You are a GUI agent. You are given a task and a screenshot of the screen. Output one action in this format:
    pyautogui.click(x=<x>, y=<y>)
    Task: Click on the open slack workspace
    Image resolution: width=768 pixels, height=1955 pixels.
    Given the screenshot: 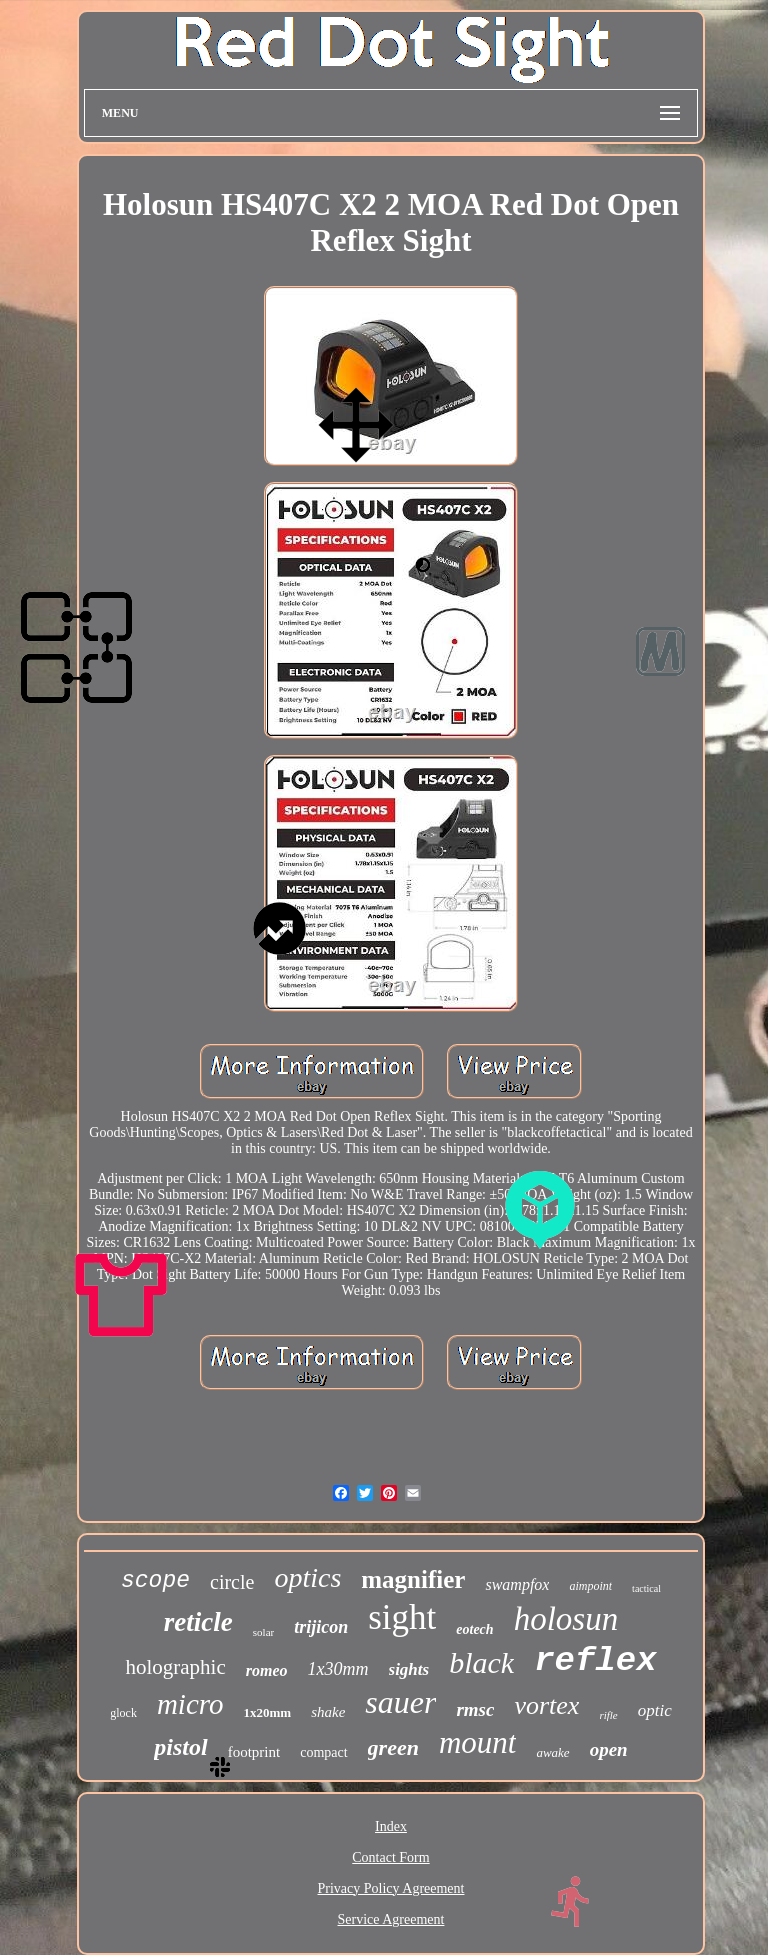 What is the action you would take?
    pyautogui.click(x=220, y=1767)
    